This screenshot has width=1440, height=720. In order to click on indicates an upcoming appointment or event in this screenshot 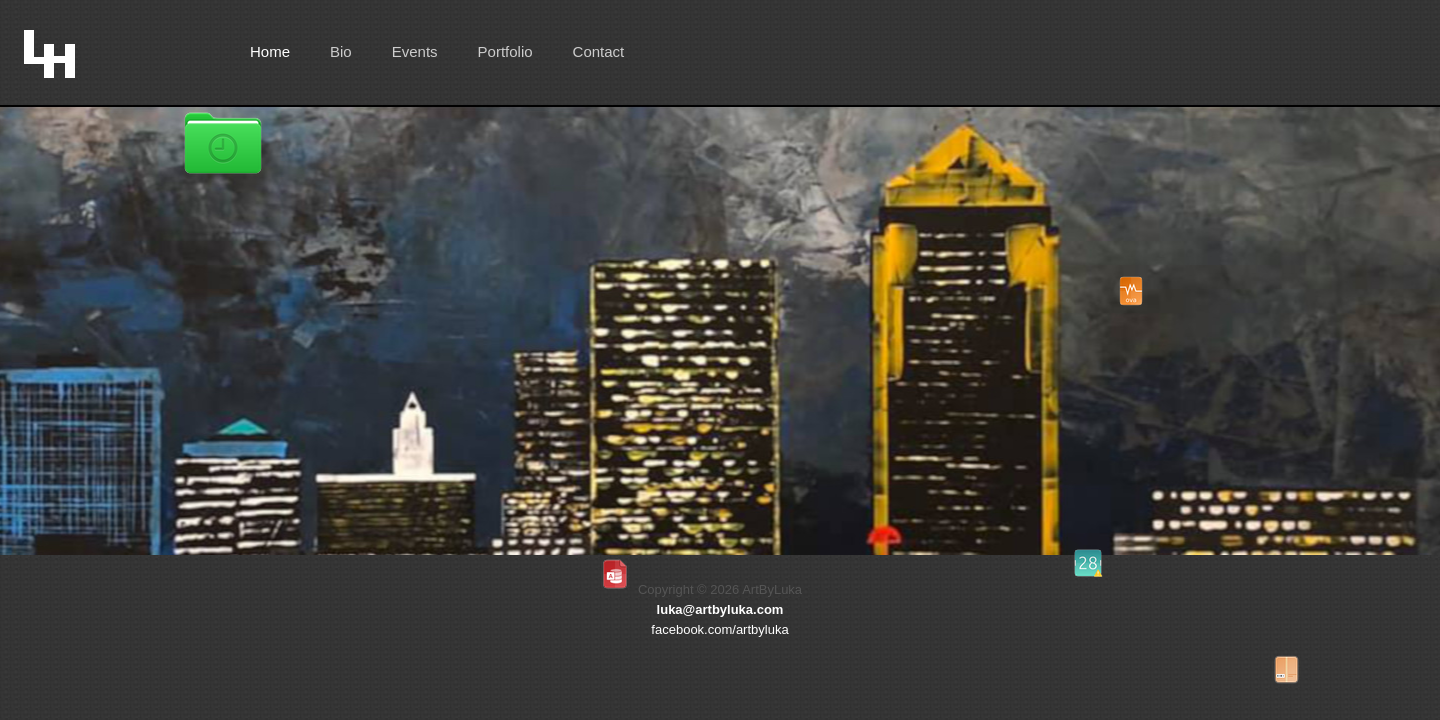, I will do `click(1088, 563)`.